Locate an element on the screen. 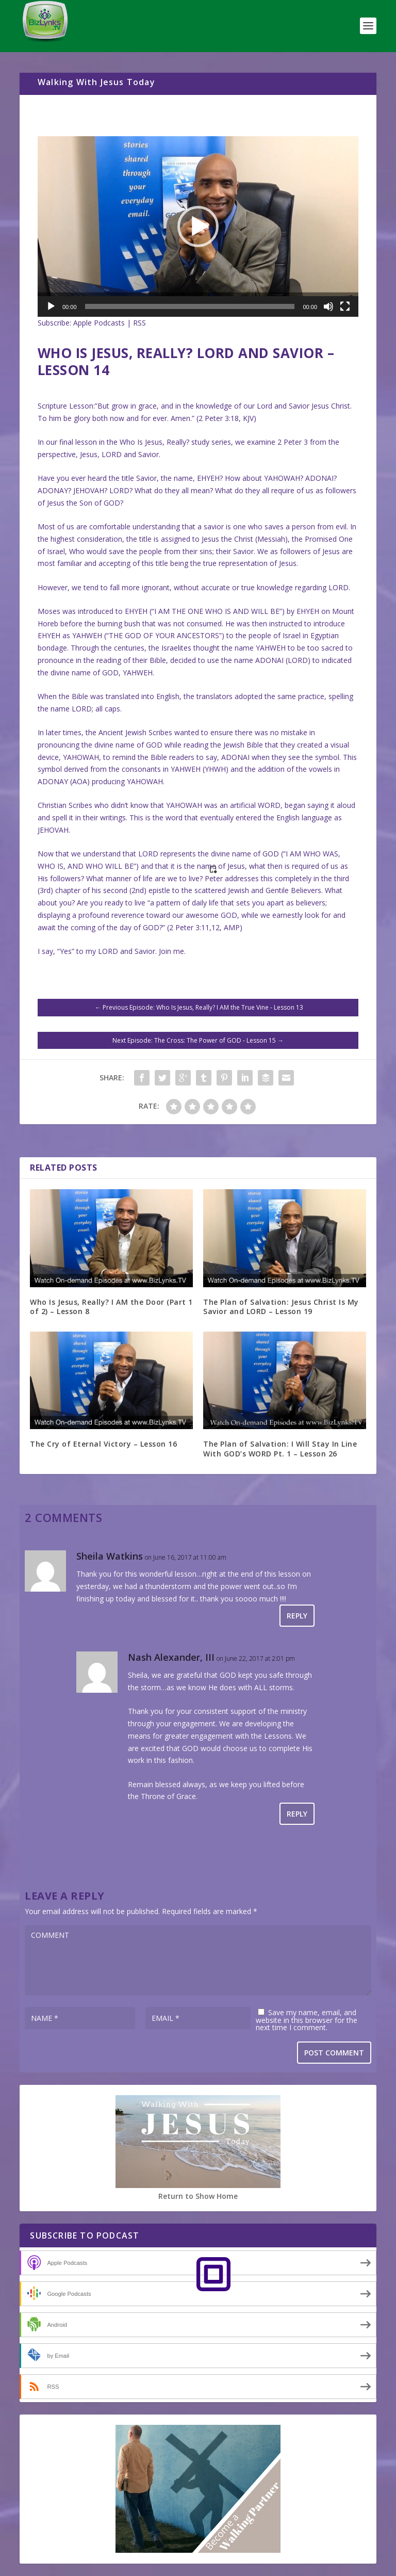 Image resolution: width=396 pixels, height=2576 pixels. access tablet device settings is located at coordinates (213, 869).